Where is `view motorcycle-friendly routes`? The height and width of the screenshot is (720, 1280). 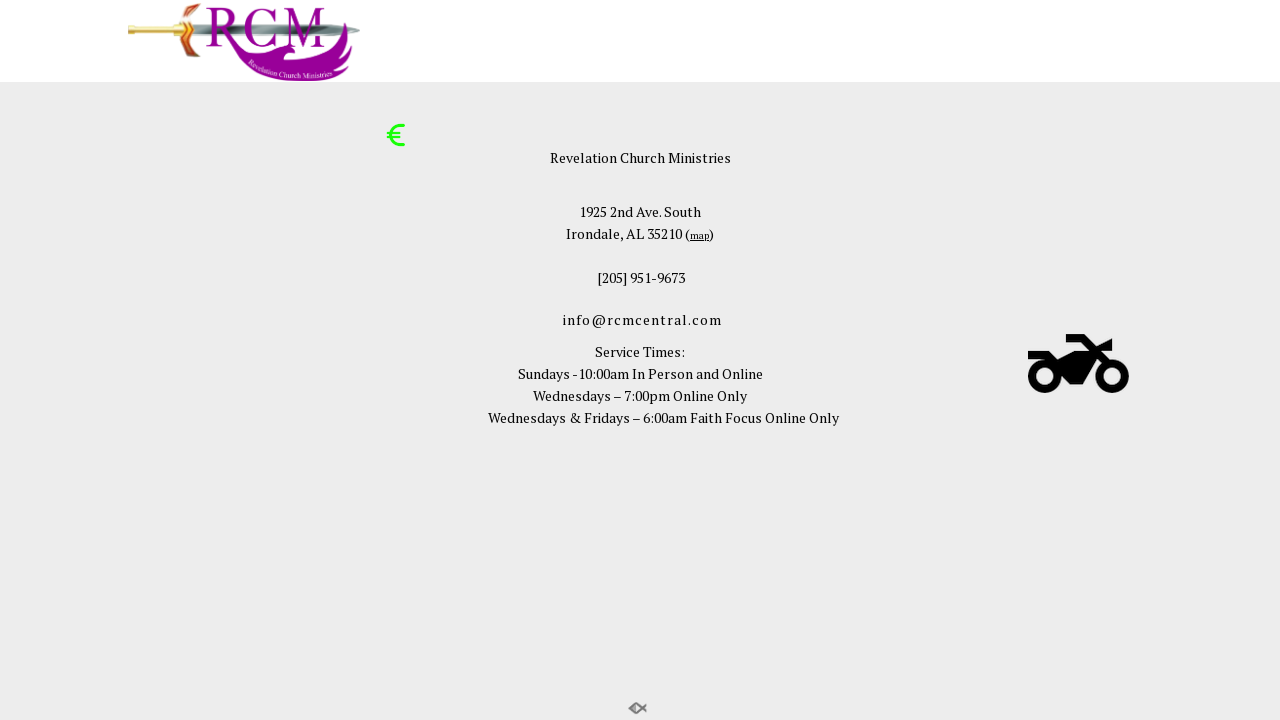
view motorcycle-friendly routes is located at coordinates (1078, 363).